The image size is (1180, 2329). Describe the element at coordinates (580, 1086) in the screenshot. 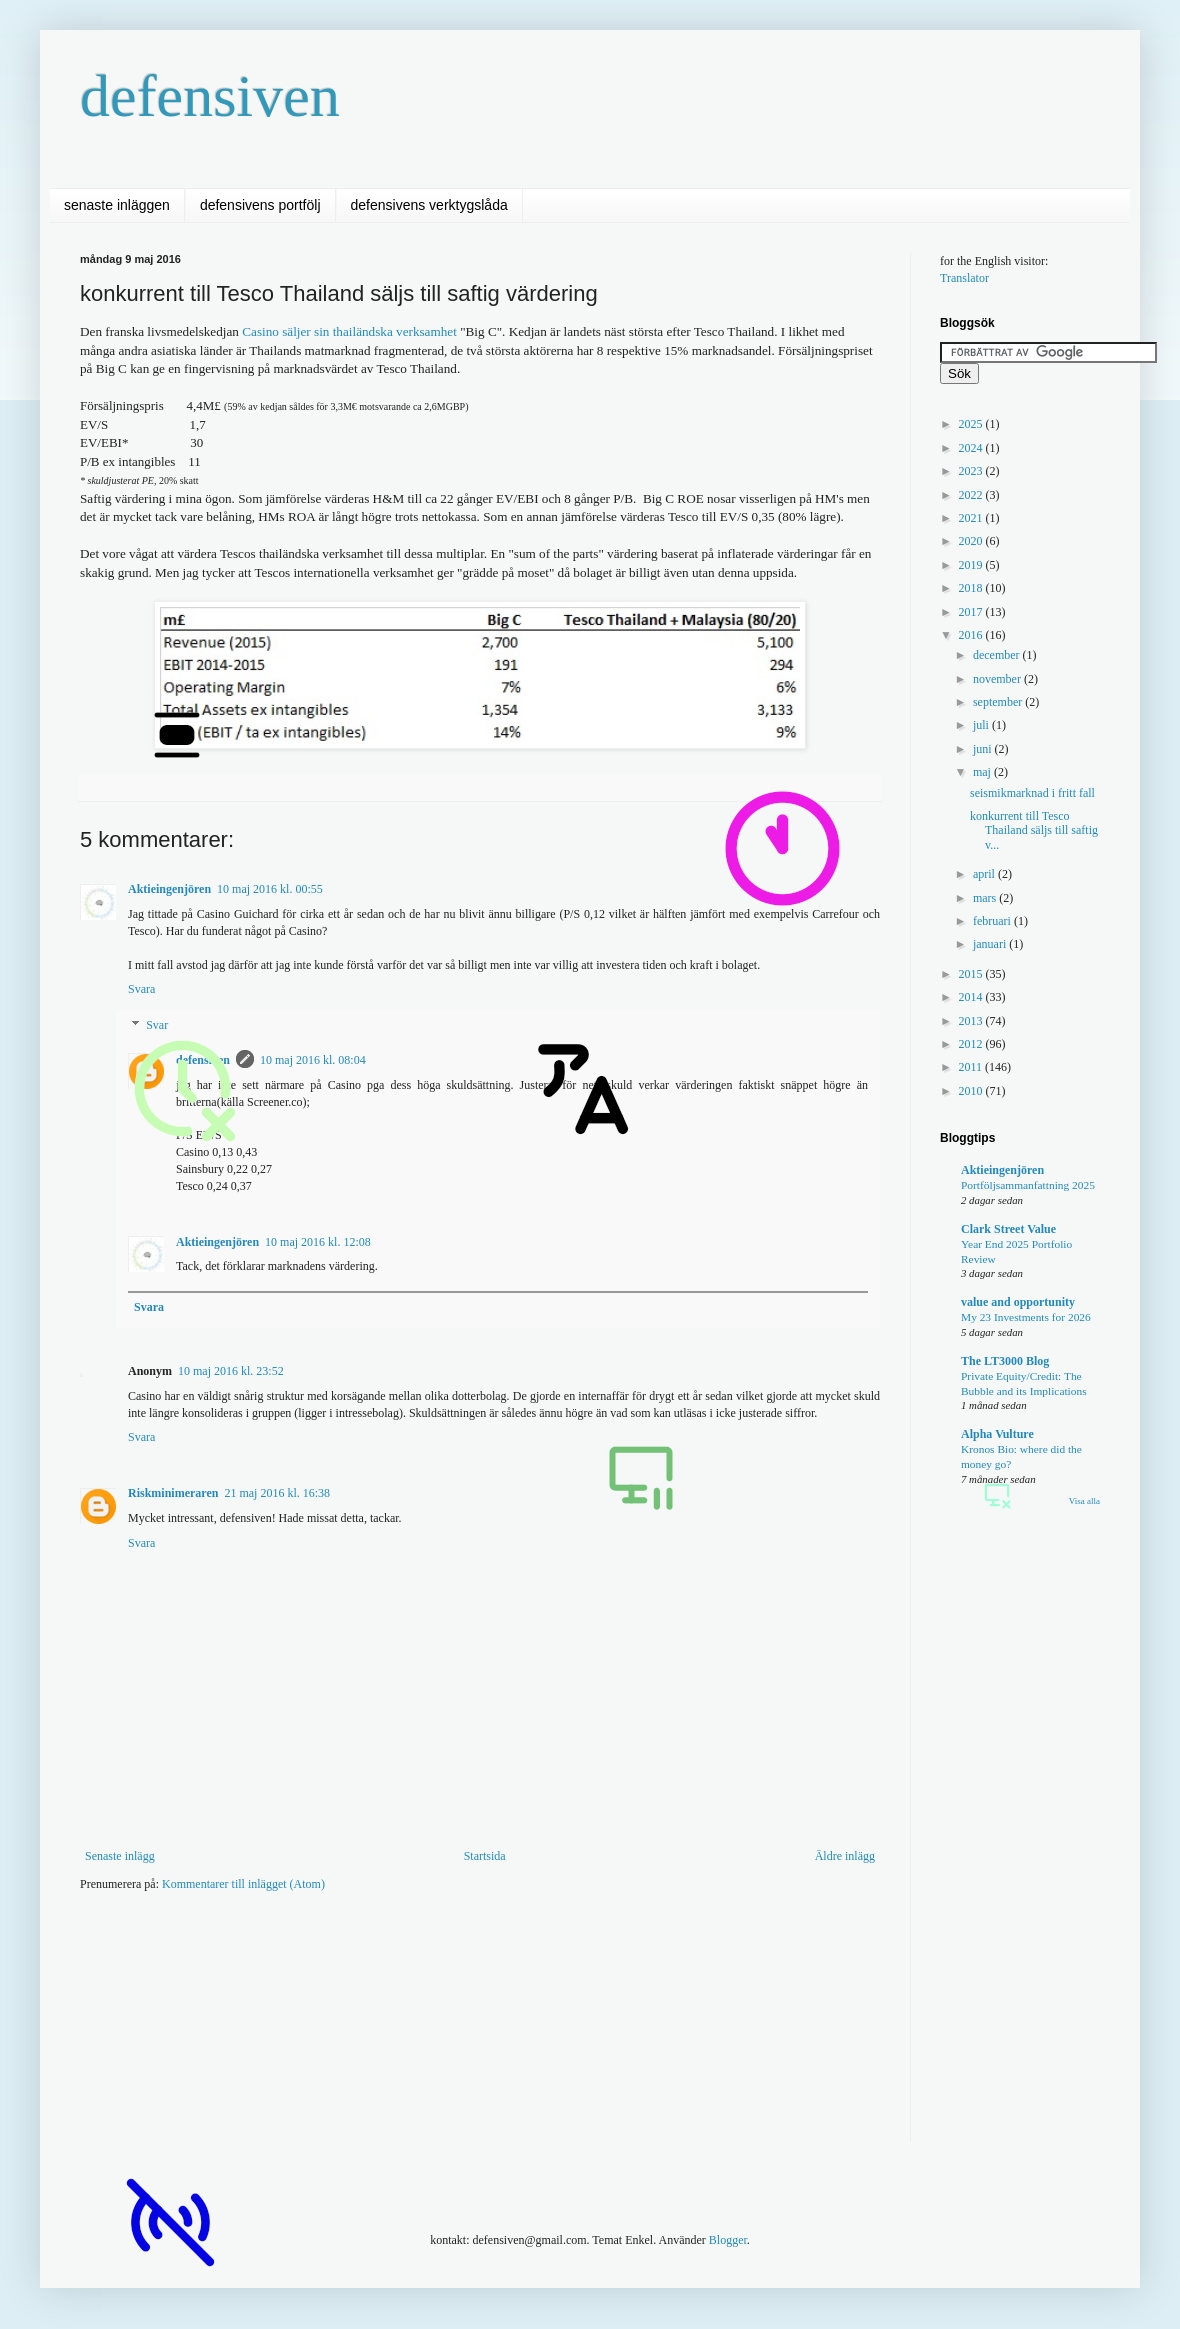

I see `switch to Japanese katakana input` at that location.